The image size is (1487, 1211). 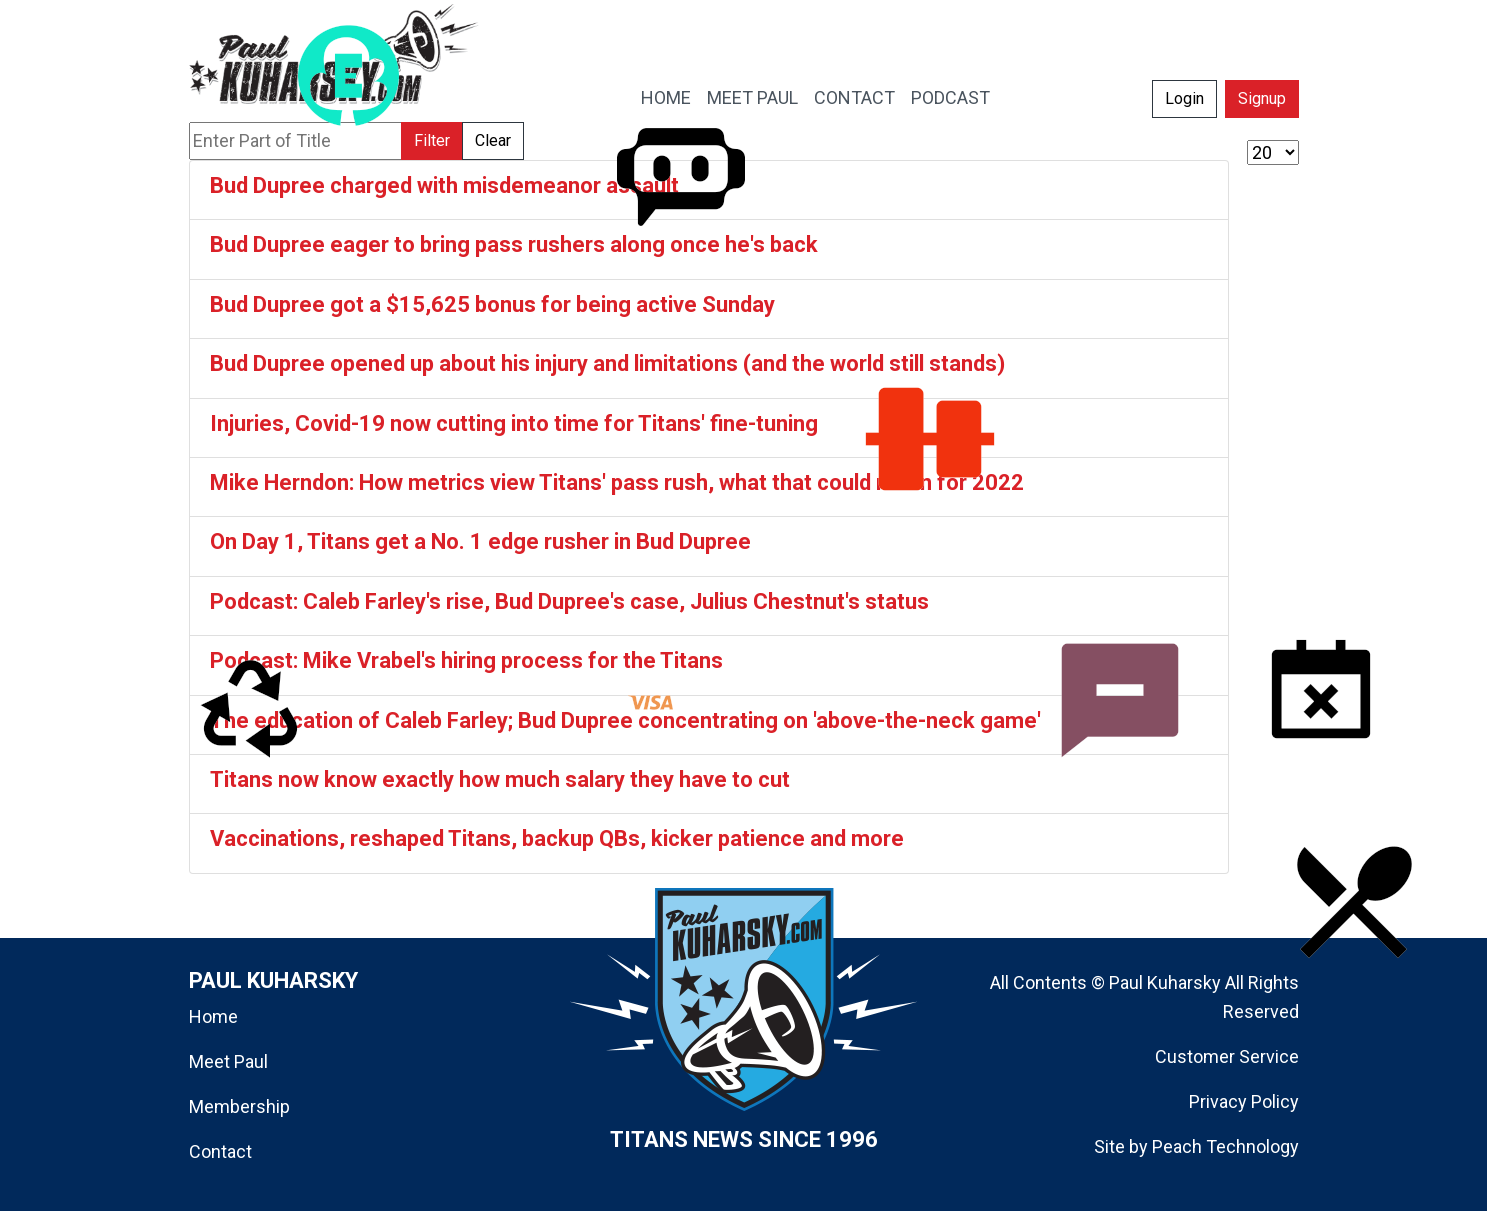 What do you see at coordinates (650, 702) in the screenshot?
I see `visa payment method accepted` at bounding box center [650, 702].